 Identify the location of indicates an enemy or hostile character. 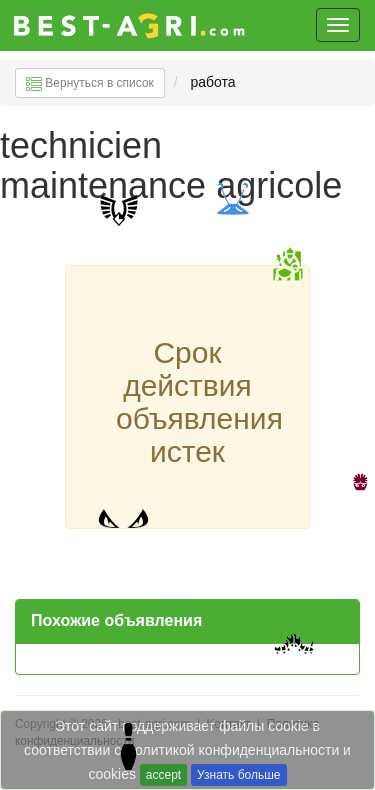
(123, 518).